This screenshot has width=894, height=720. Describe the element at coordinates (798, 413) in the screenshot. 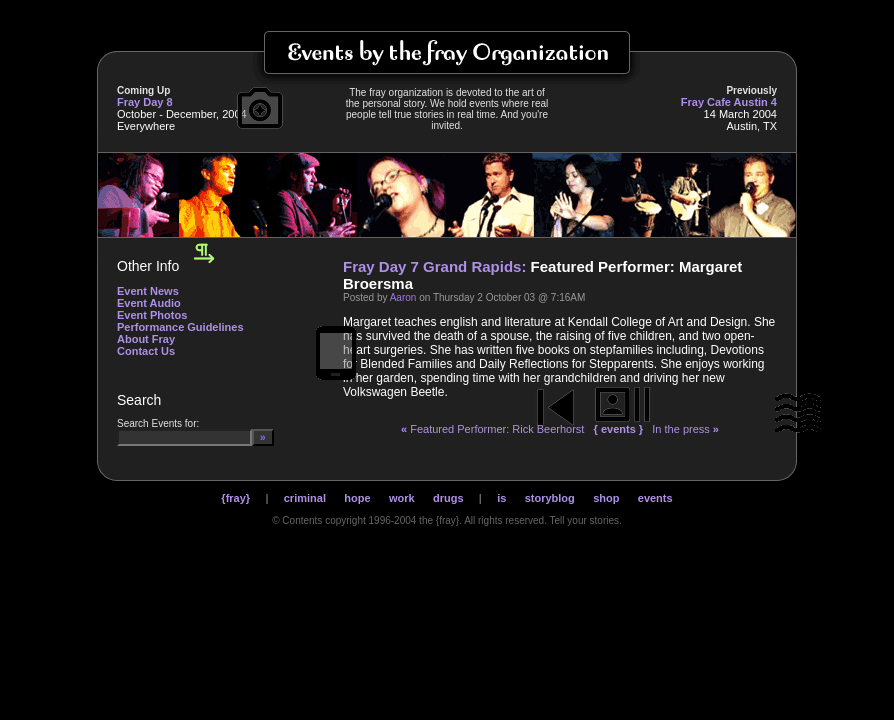

I see `indicates water or aquatic features` at that location.